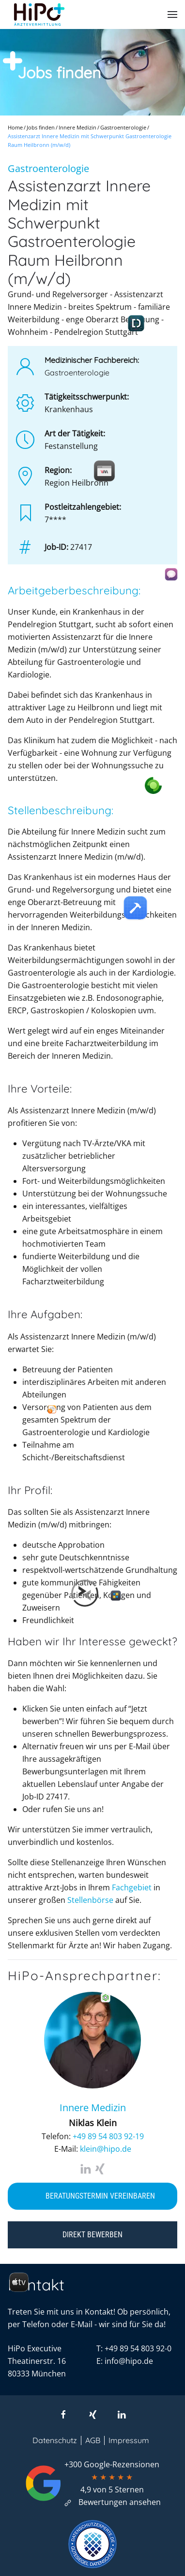 This screenshot has width=185, height=2576. What do you see at coordinates (19, 2282) in the screenshot?
I see `open the Apple TV app` at bounding box center [19, 2282].